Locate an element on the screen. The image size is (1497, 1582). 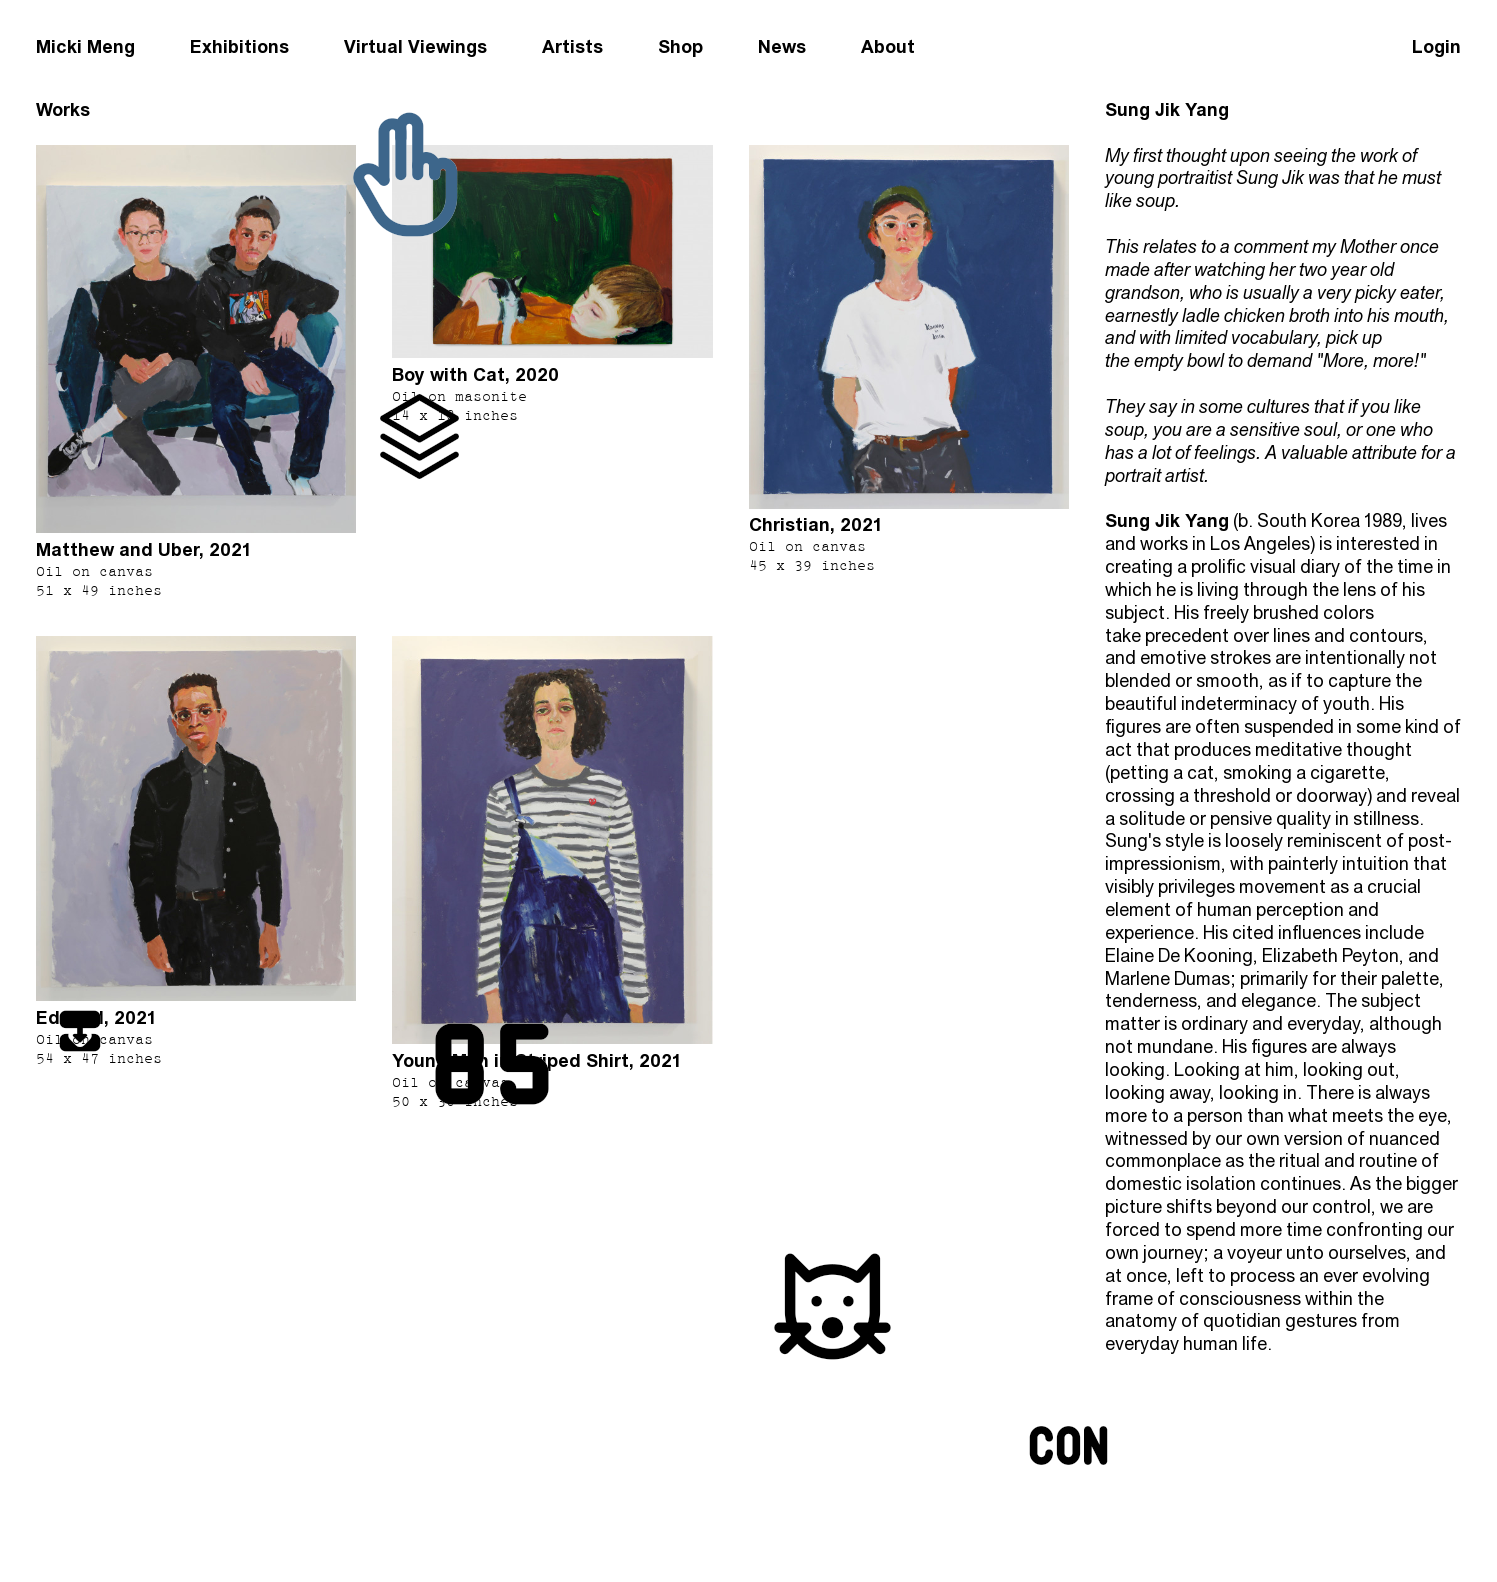
two-finger gesture control is located at coordinates (406, 174).